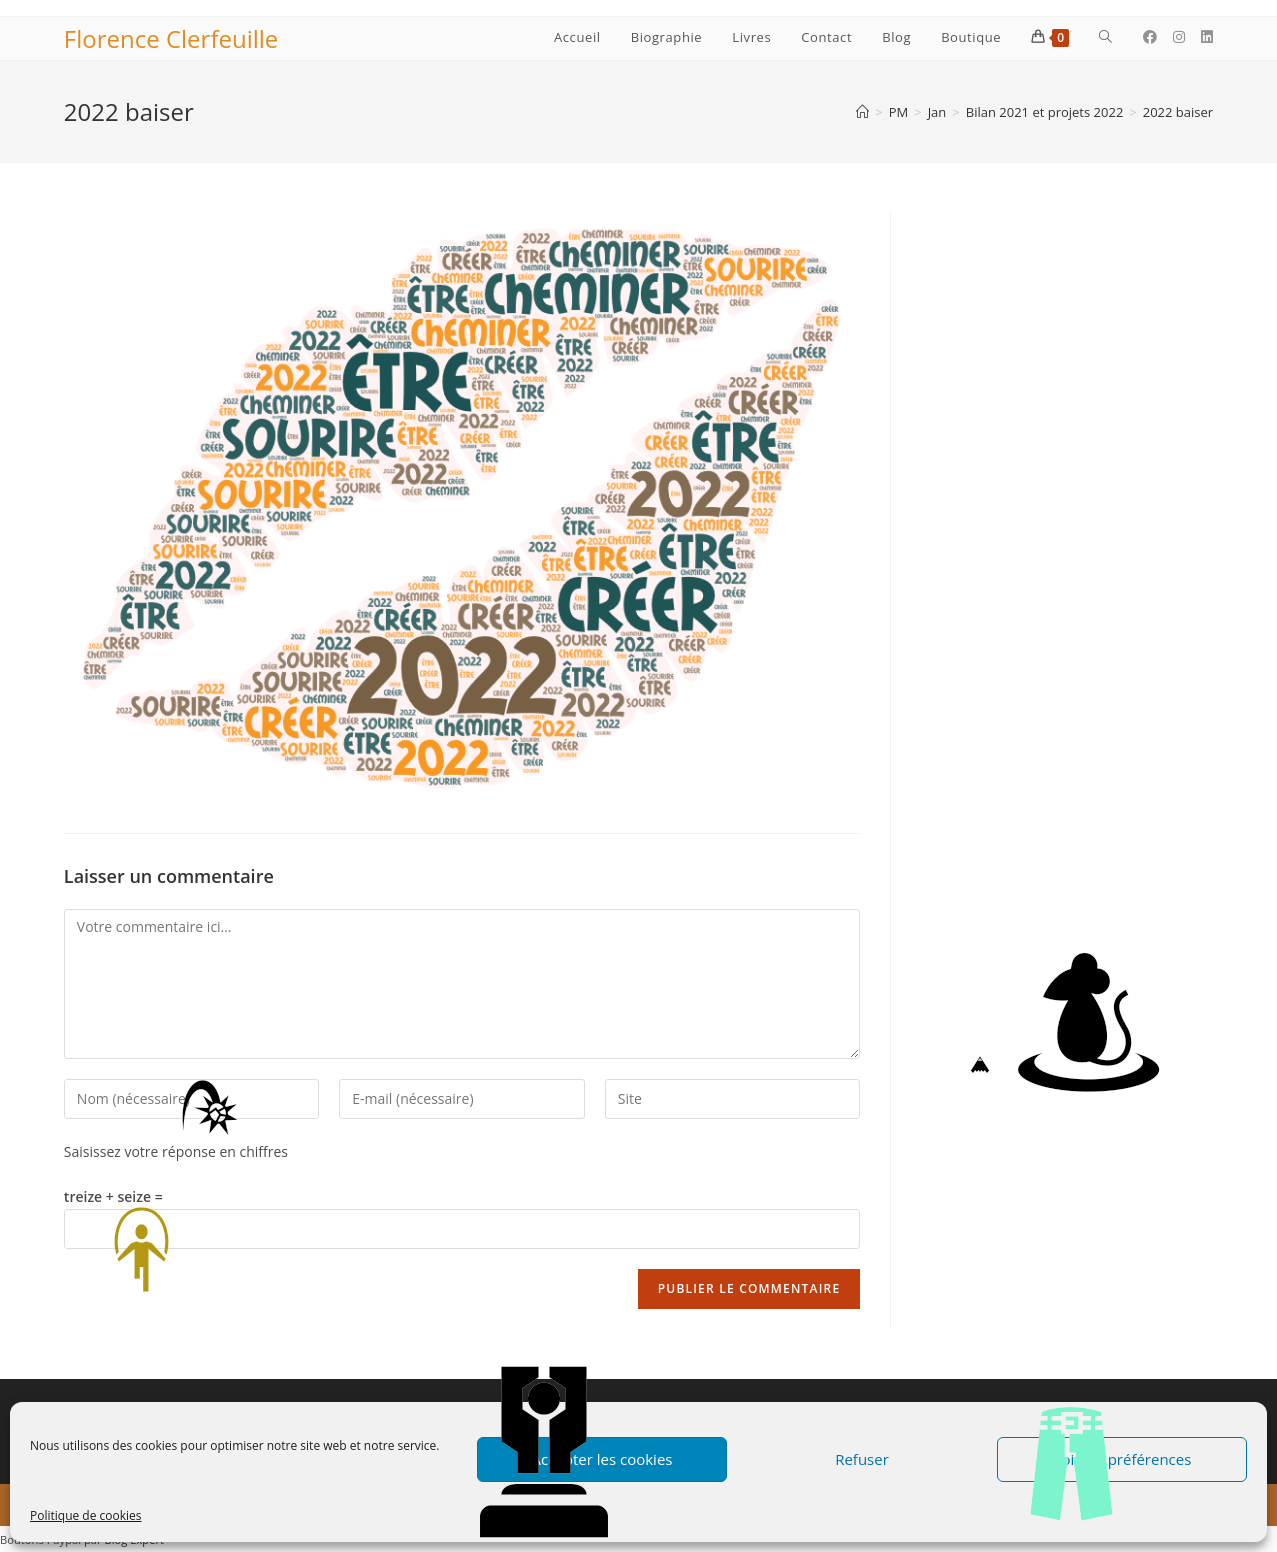 This screenshot has width=1277, height=1552. Describe the element at coordinates (544, 1452) in the screenshot. I see `tesla coil or electrical equipment icon` at that location.